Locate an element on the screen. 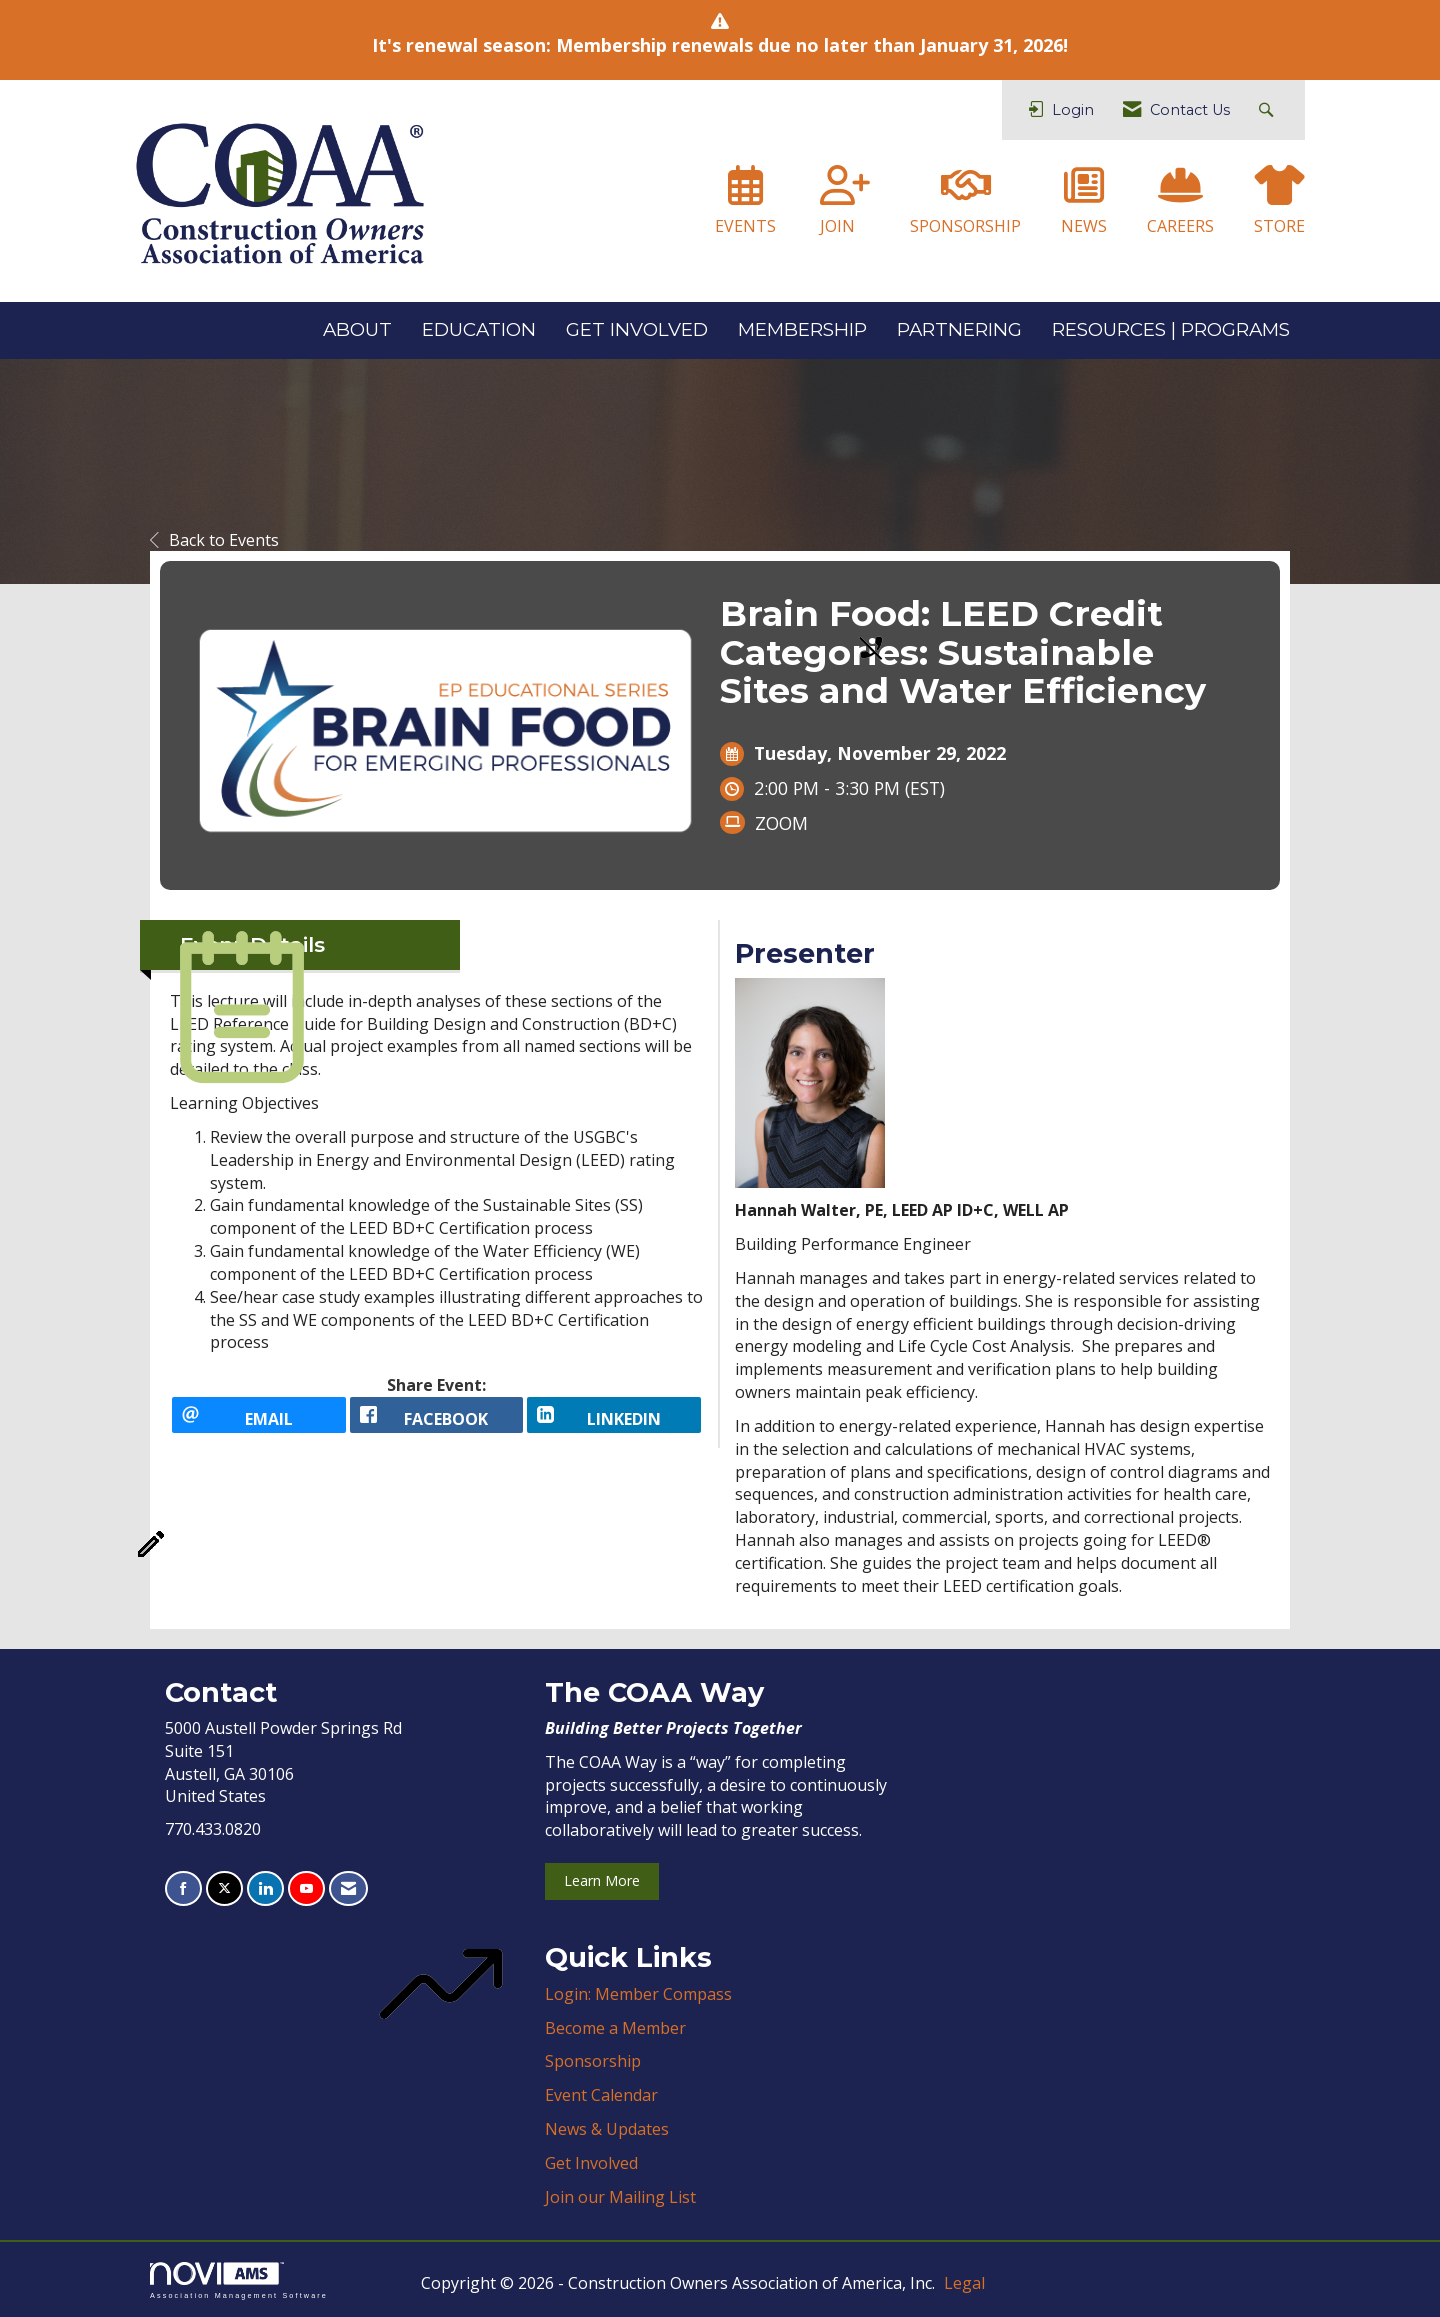 The height and width of the screenshot is (2317, 1440). view trending or popular content is located at coordinates (441, 1984).